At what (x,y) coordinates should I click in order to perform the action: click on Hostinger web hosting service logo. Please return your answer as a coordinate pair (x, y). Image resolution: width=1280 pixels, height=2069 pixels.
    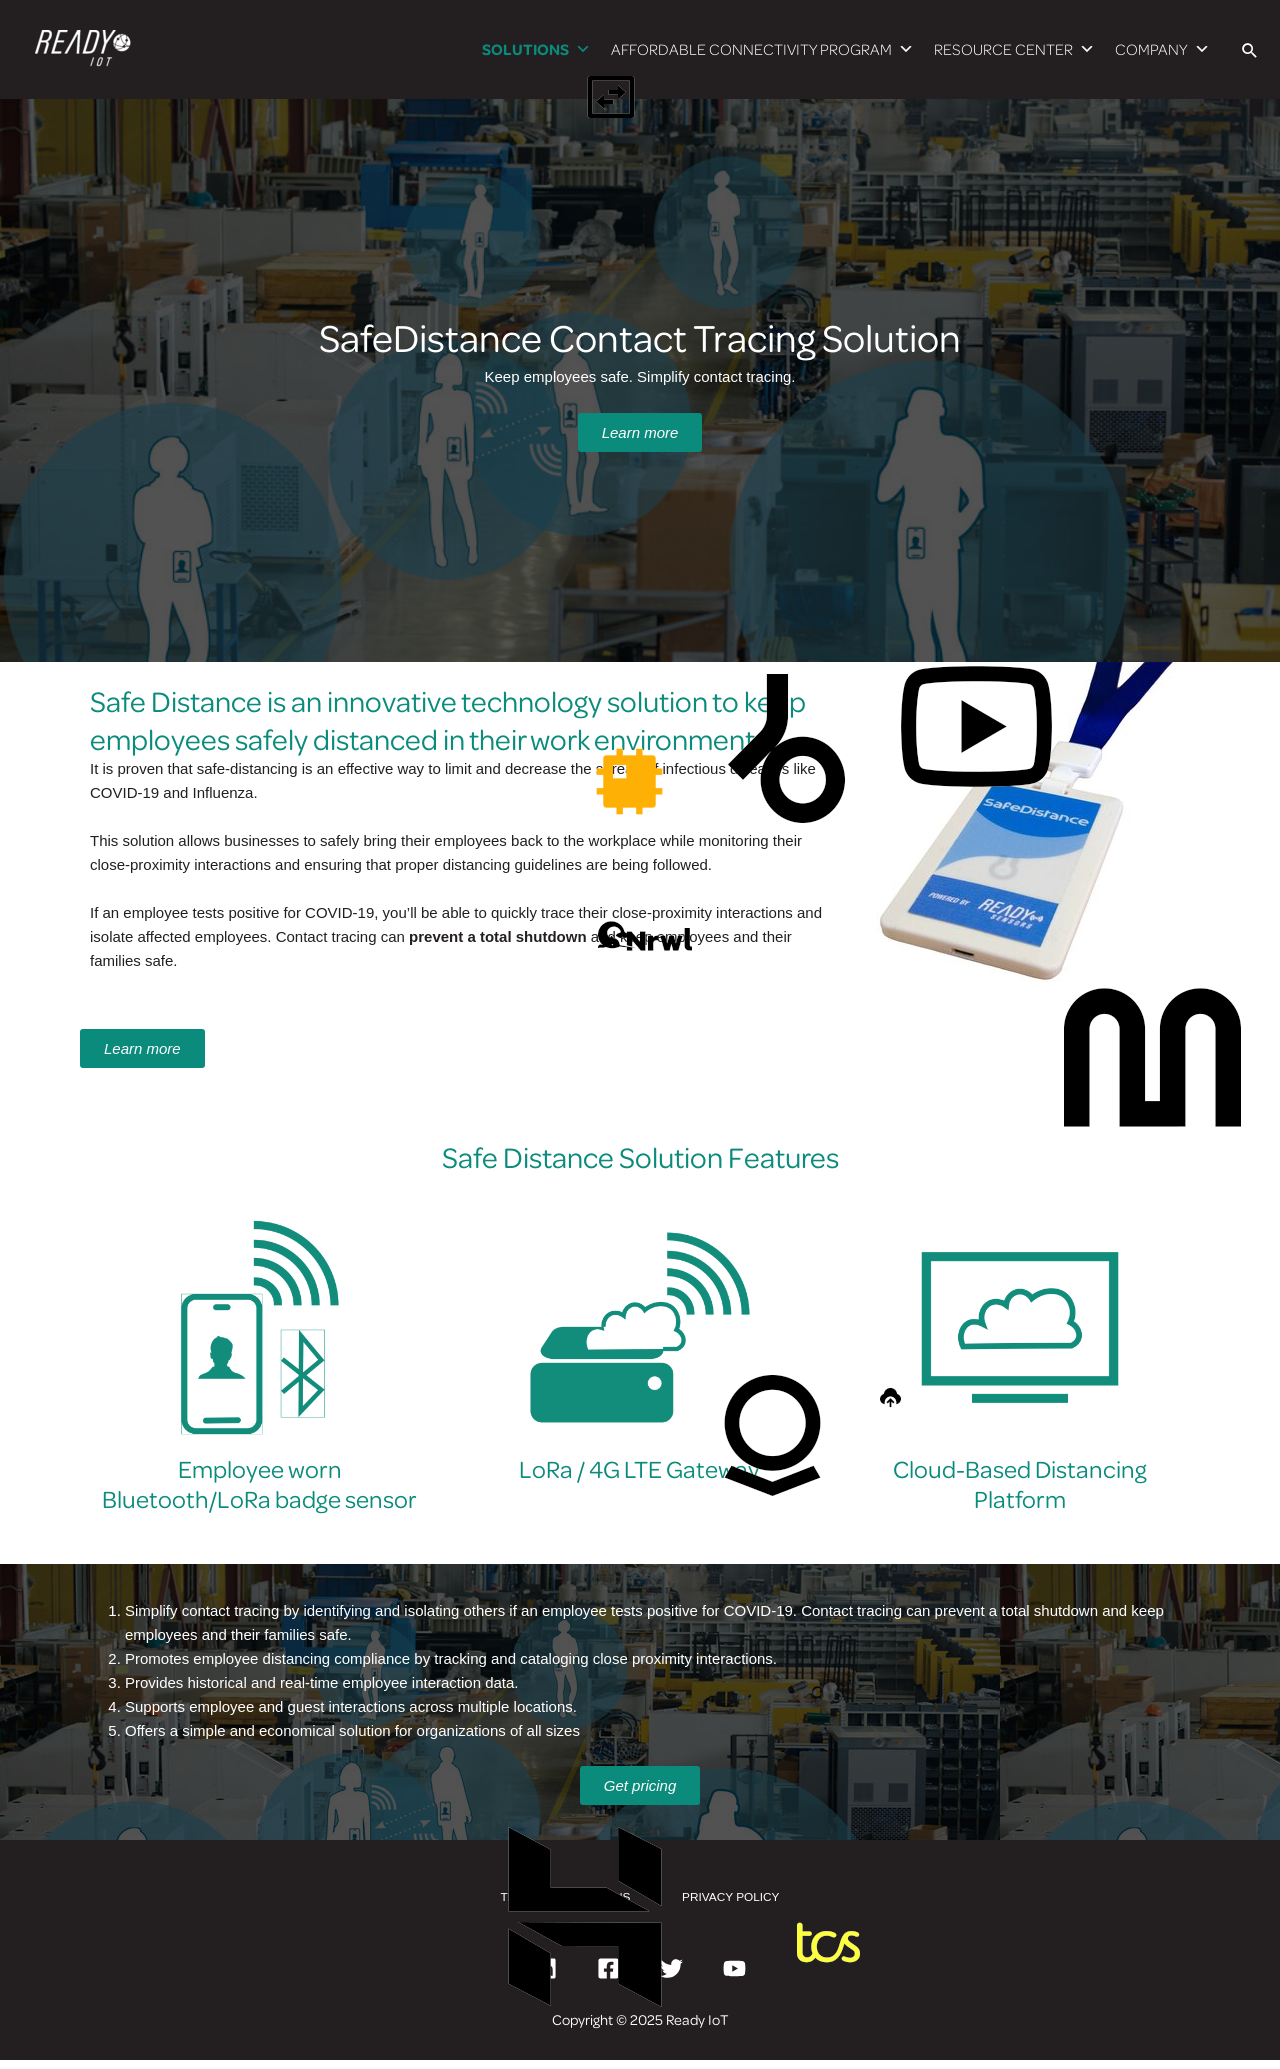
    Looking at the image, I should click on (585, 1917).